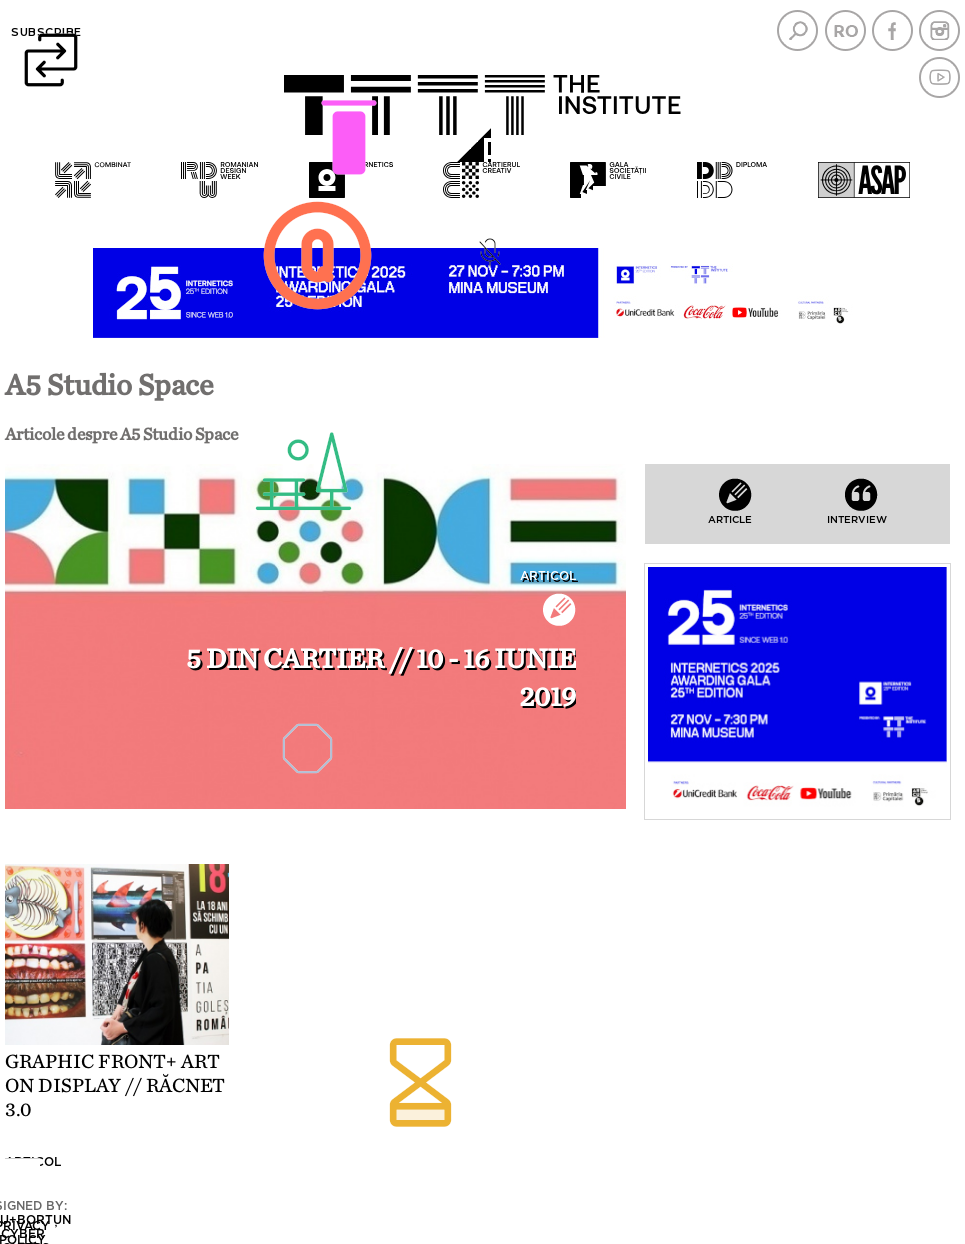 This screenshot has height=1244, width=965. Describe the element at coordinates (420, 1082) in the screenshot. I see `indicates time is running low` at that location.